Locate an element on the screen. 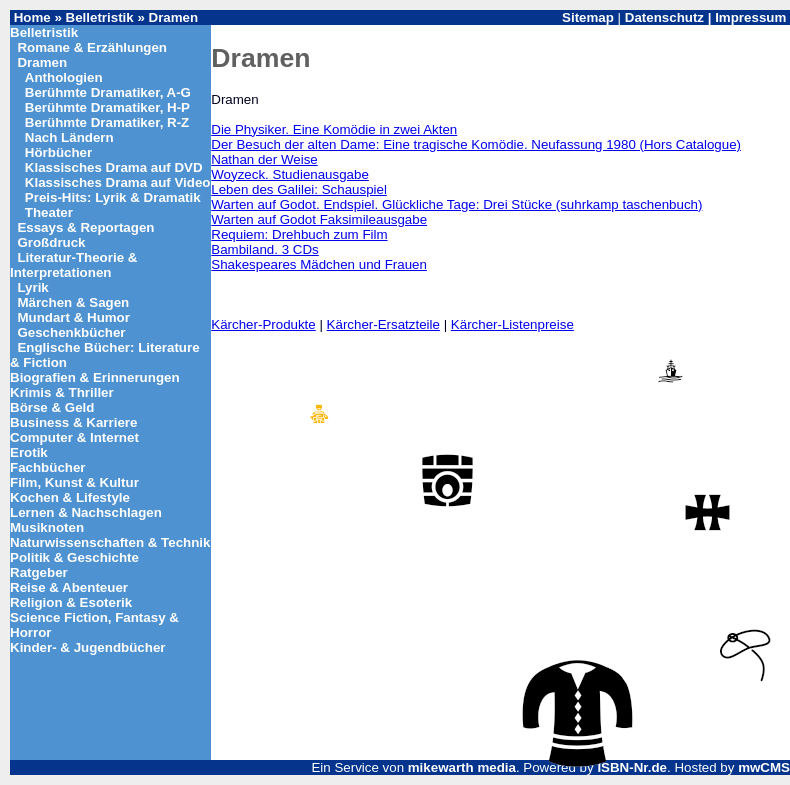  access barrel or keg inventory in game is located at coordinates (447, 480).